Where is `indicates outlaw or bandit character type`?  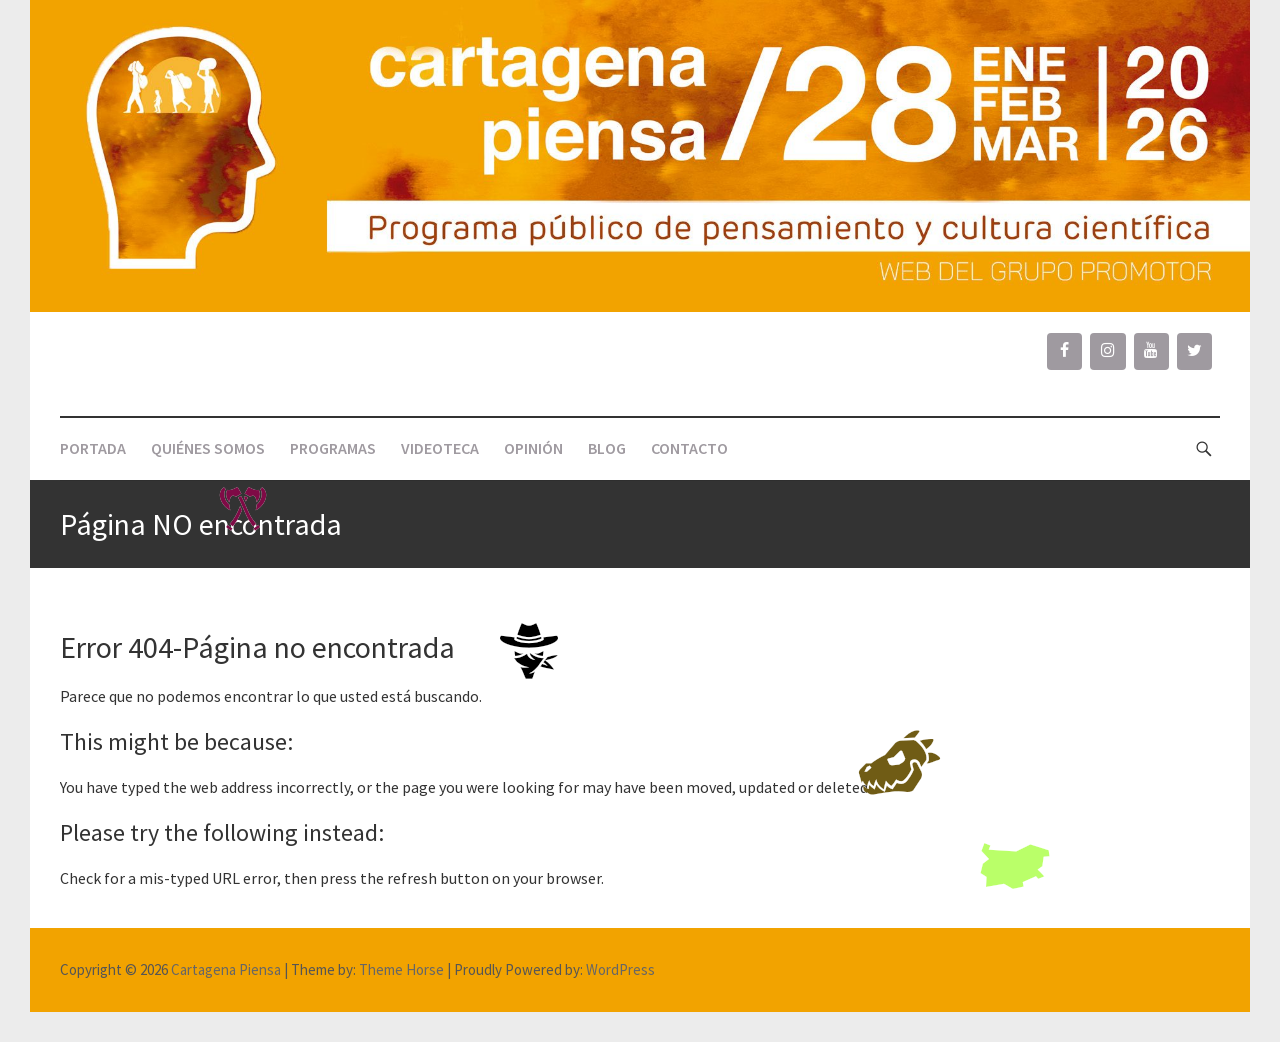 indicates outlaw or bandit character type is located at coordinates (529, 650).